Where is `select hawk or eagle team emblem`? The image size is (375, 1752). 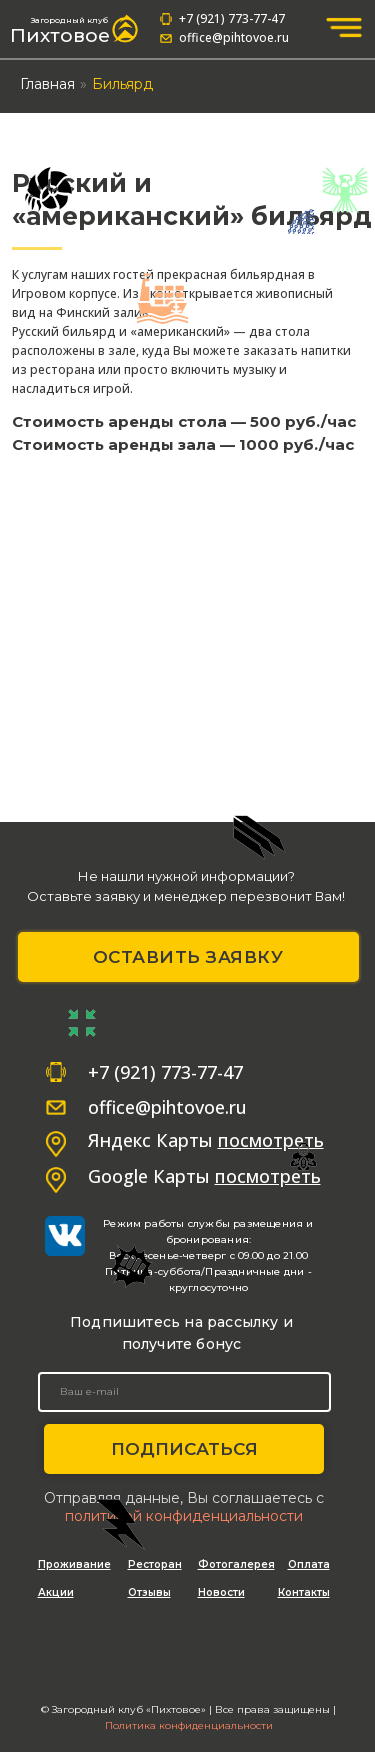 select hawk or eagle team emblem is located at coordinates (345, 190).